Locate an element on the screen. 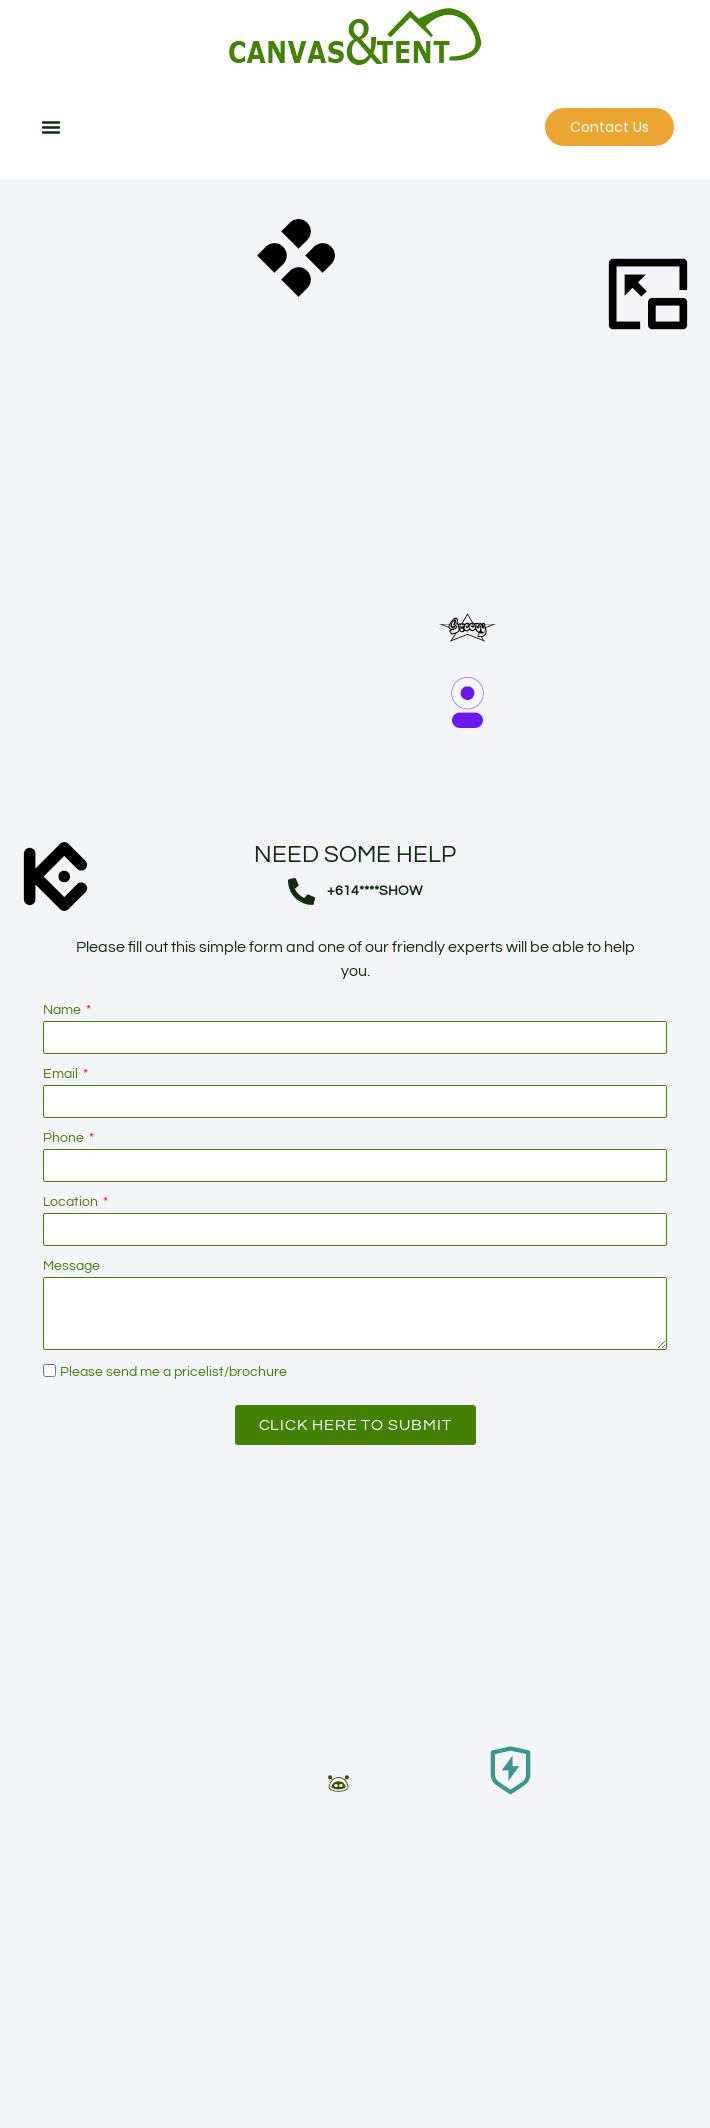 The height and width of the screenshot is (2128, 710). enable fast security scan is located at coordinates (510, 1770).